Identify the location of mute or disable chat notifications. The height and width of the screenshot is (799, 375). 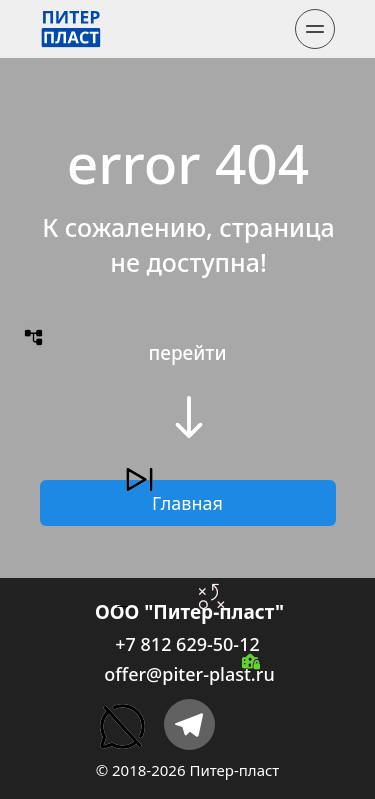
(122, 726).